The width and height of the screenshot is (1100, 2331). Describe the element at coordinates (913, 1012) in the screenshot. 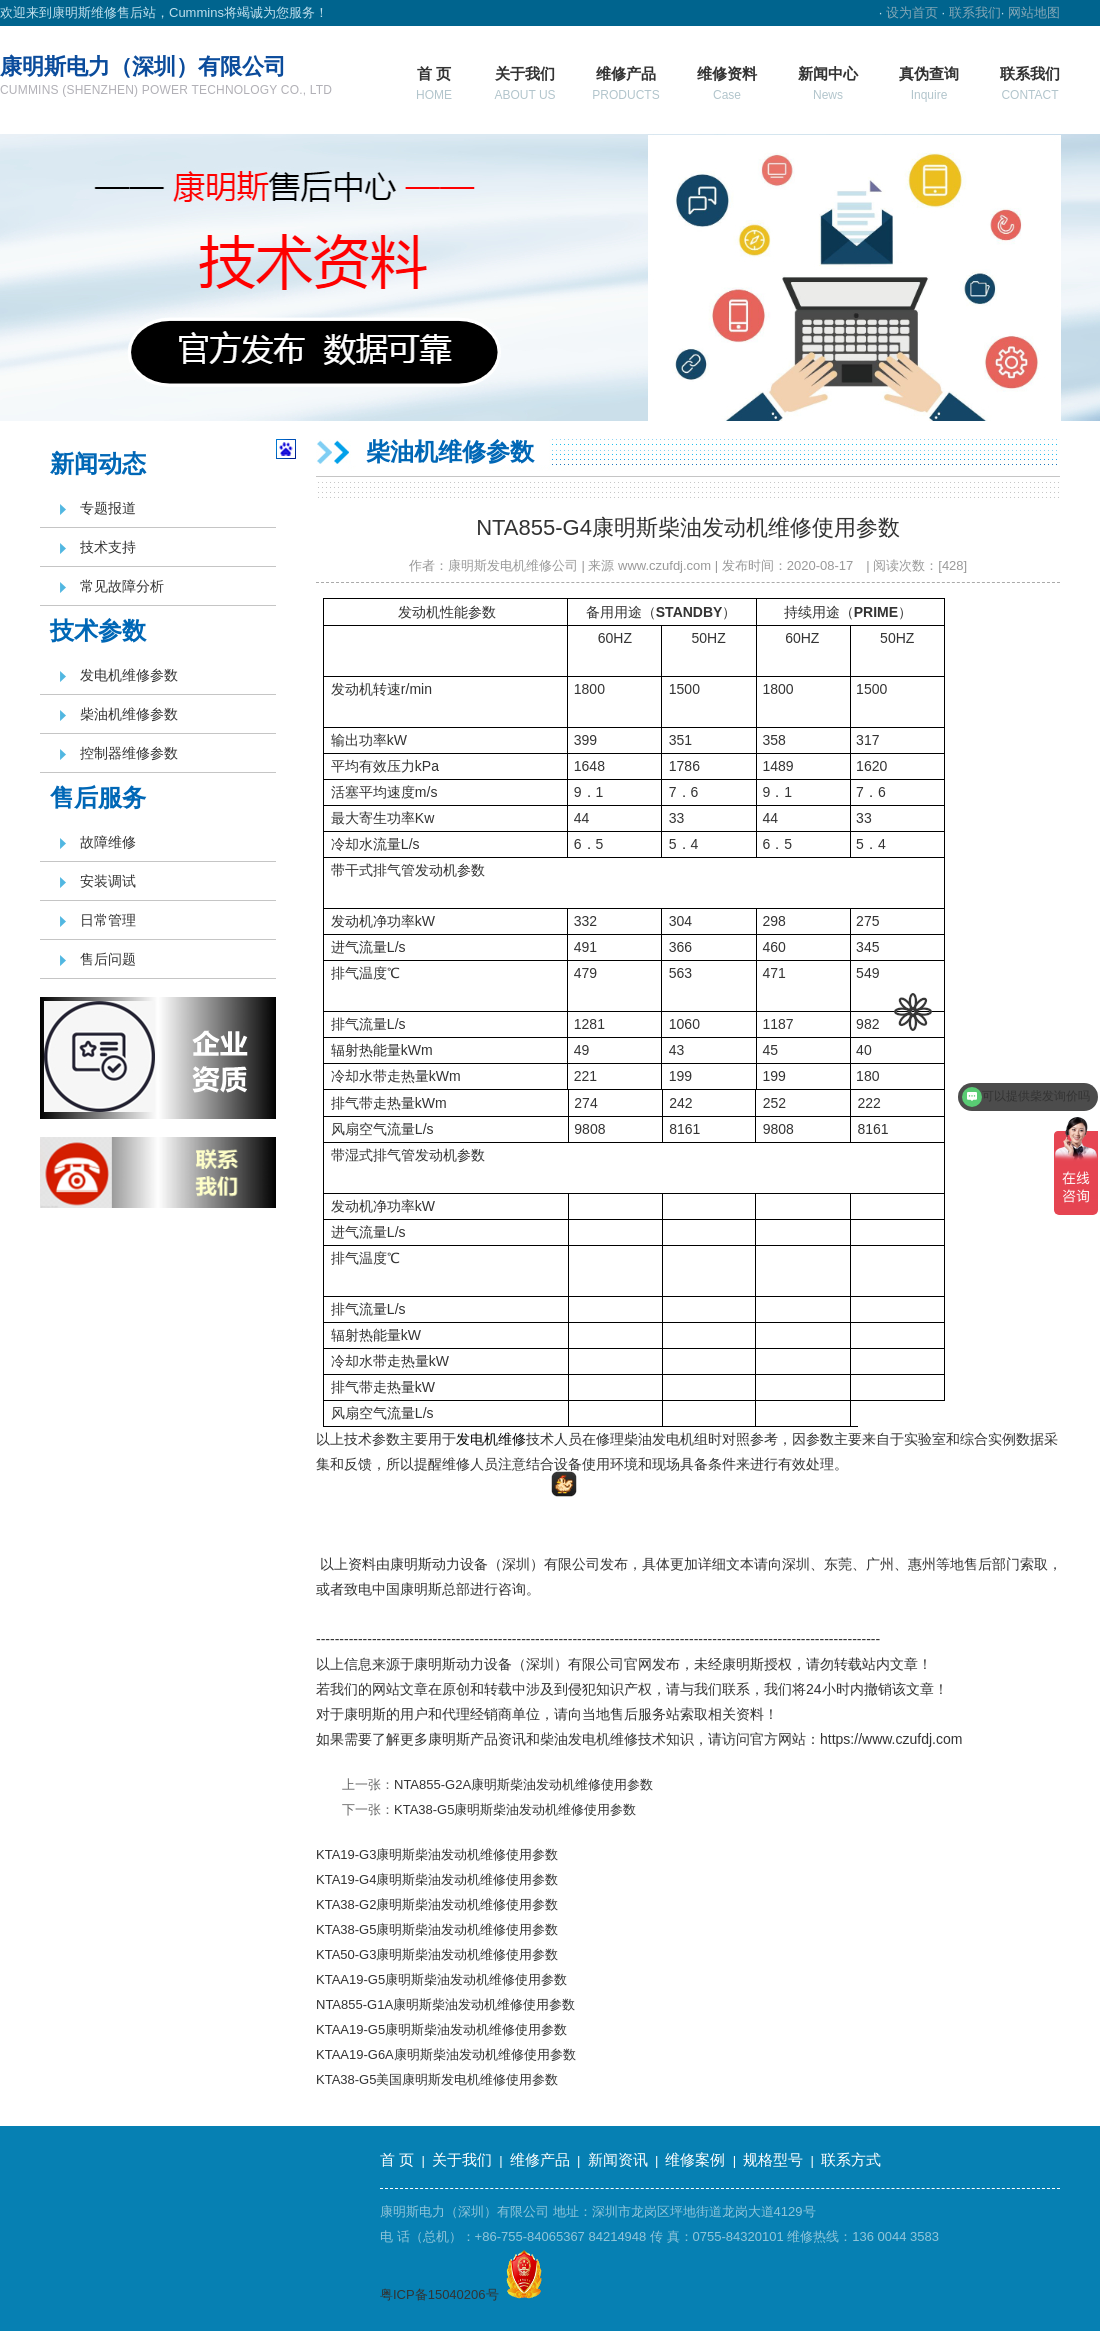

I see `open budgie window shuffler workspace manager` at that location.